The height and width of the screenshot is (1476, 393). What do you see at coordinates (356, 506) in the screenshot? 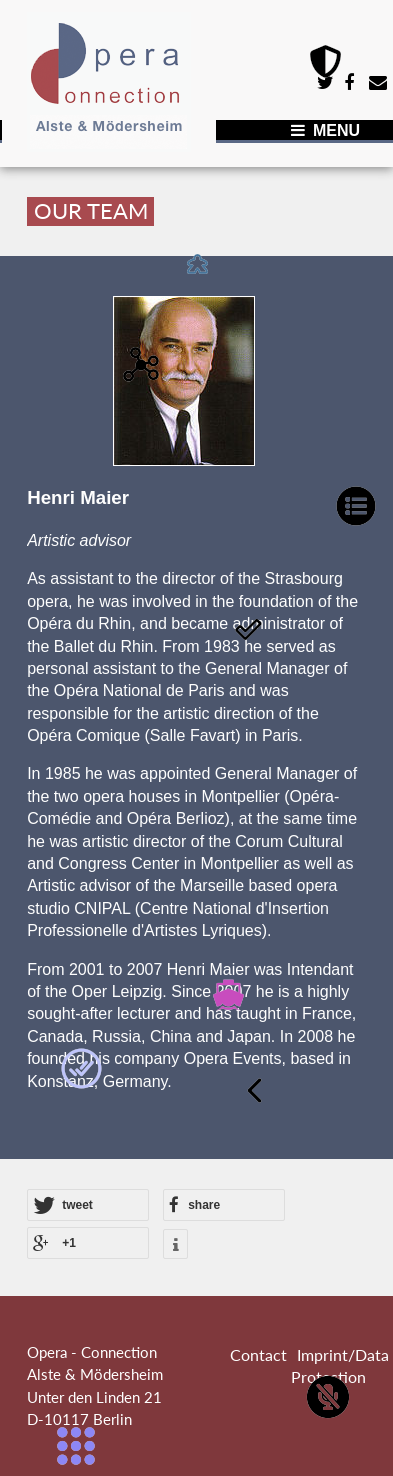
I see `view list or menu options` at bounding box center [356, 506].